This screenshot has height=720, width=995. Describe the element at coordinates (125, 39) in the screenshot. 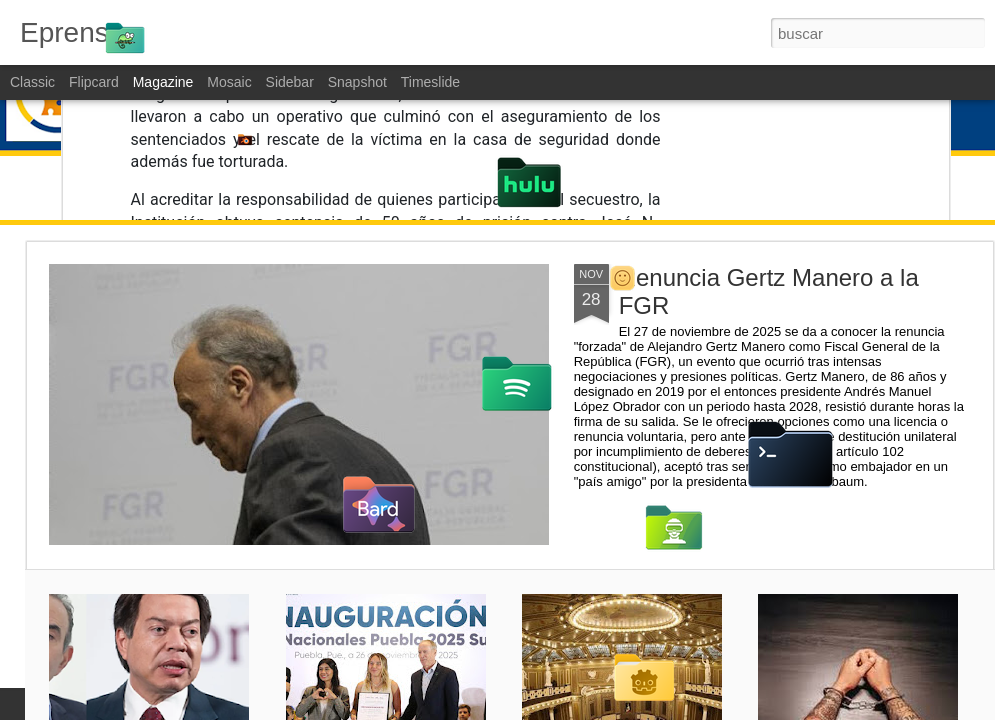

I see `open notepad++ project folder` at that location.